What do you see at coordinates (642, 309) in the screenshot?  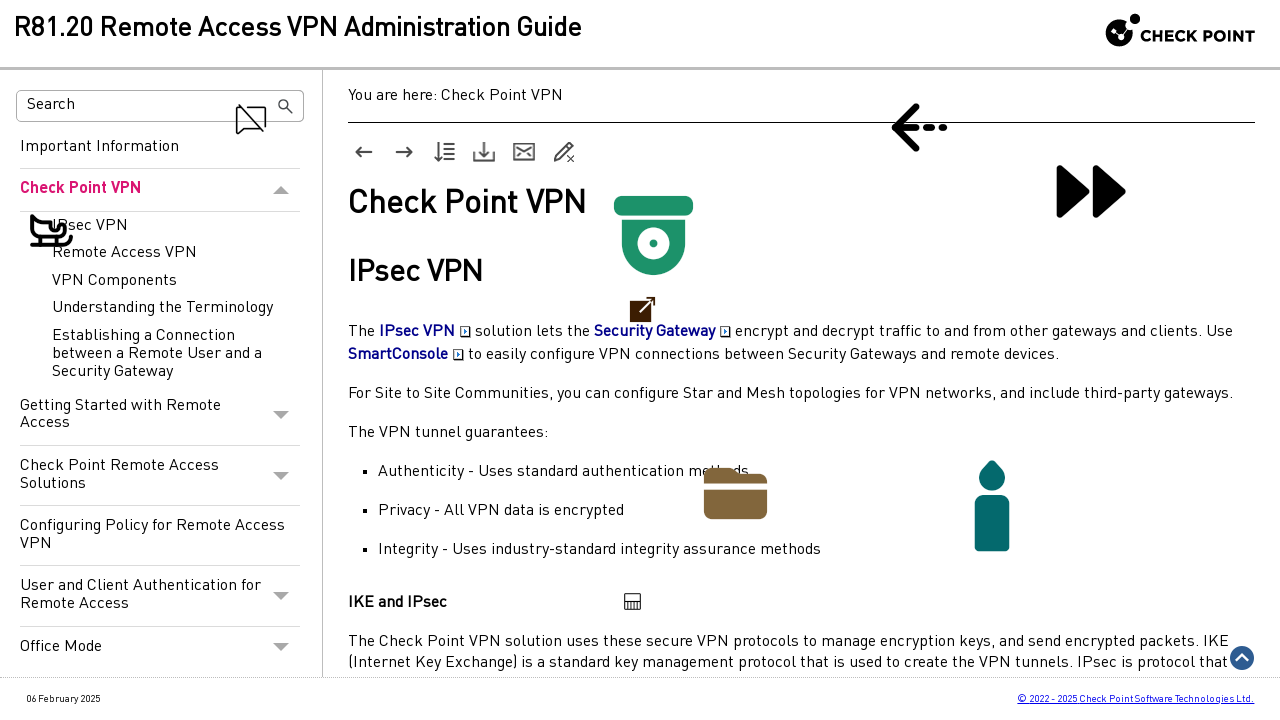 I see `open link in new tab or window` at bounding box center [642, 309].